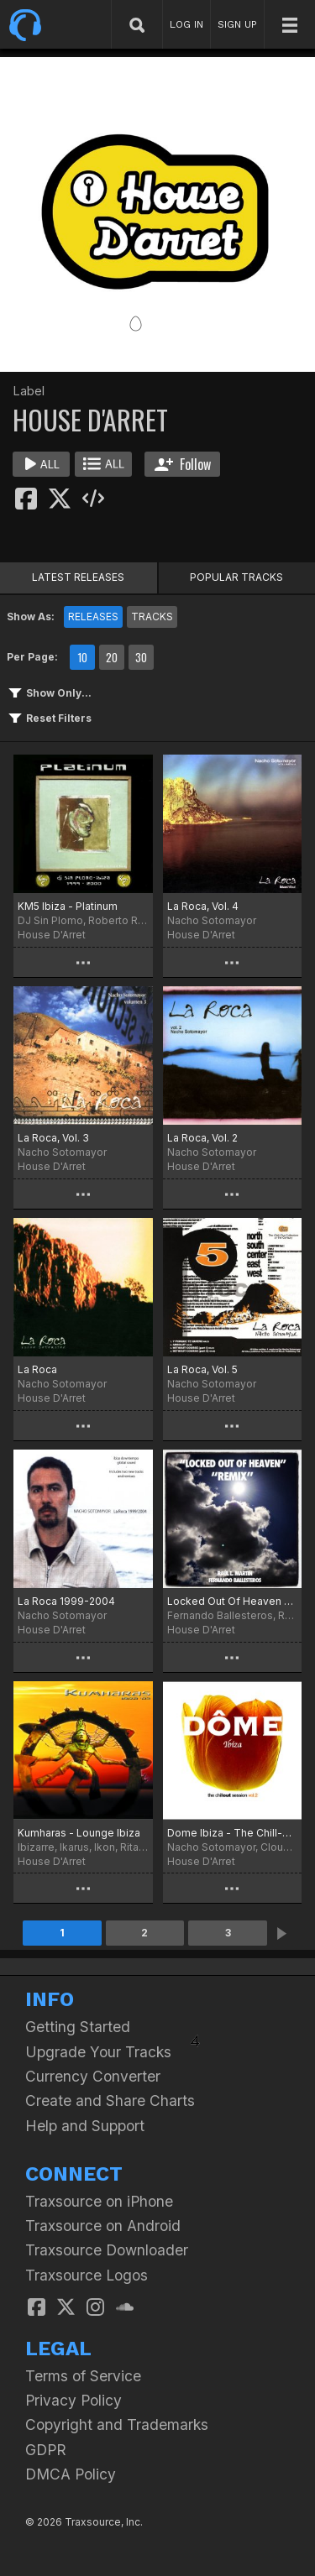  I want to click on indicates egg or egg-containing ingredient, so click(135, 323).